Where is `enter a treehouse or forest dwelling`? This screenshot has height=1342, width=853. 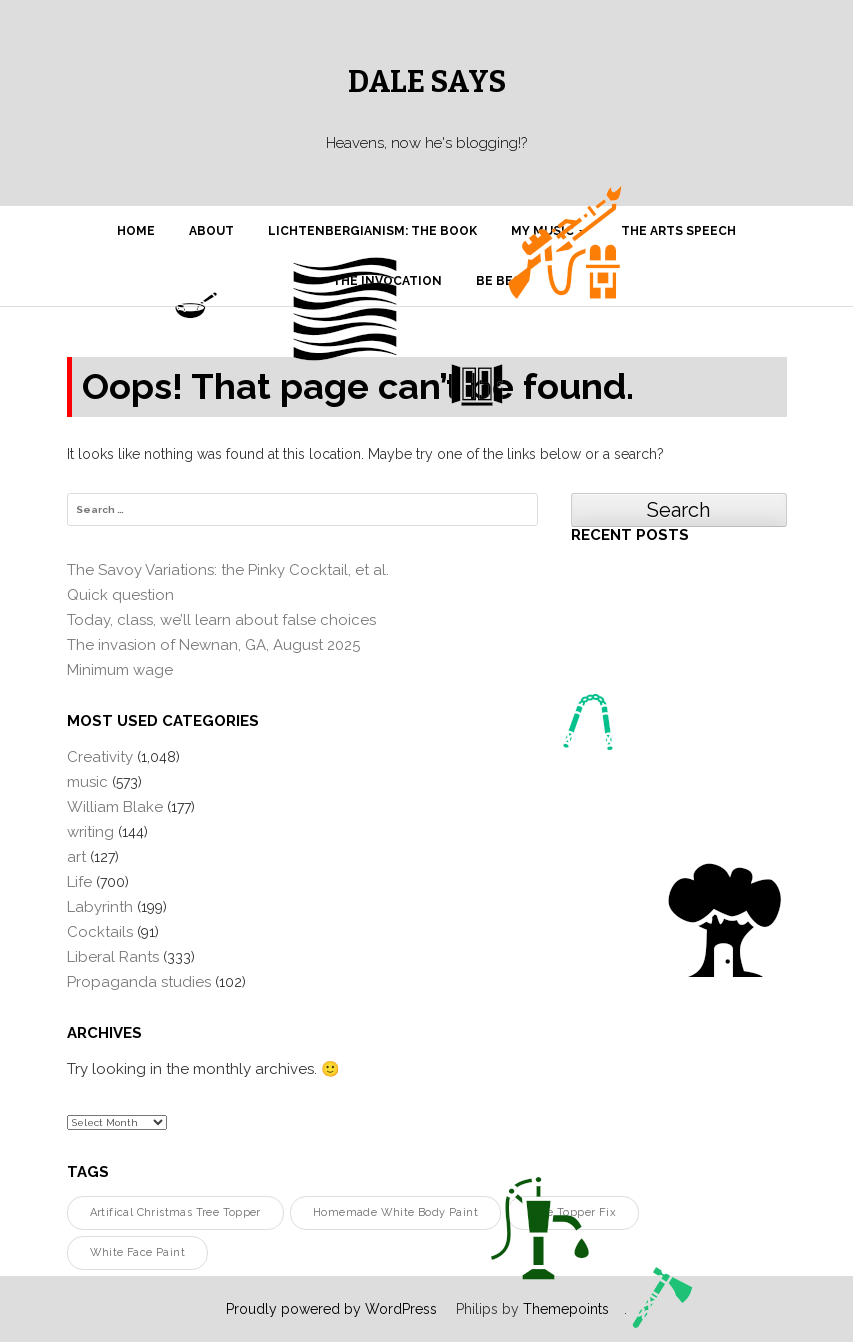
enter a treehouse or forest dwelling is located at coordinates (723, 917).